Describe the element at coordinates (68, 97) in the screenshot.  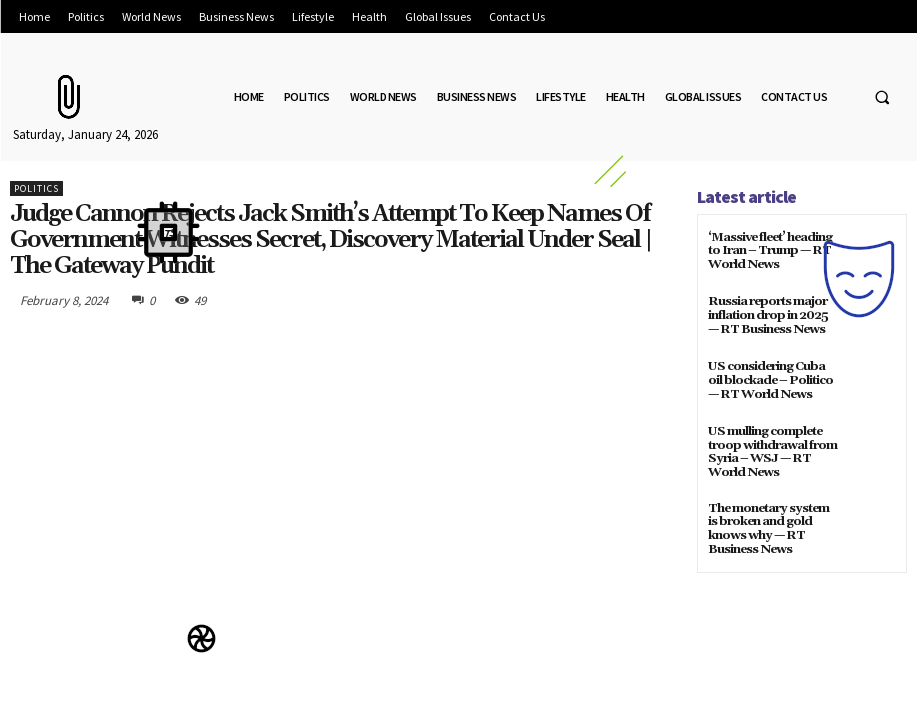
I see `attach a file to your message` at that location.